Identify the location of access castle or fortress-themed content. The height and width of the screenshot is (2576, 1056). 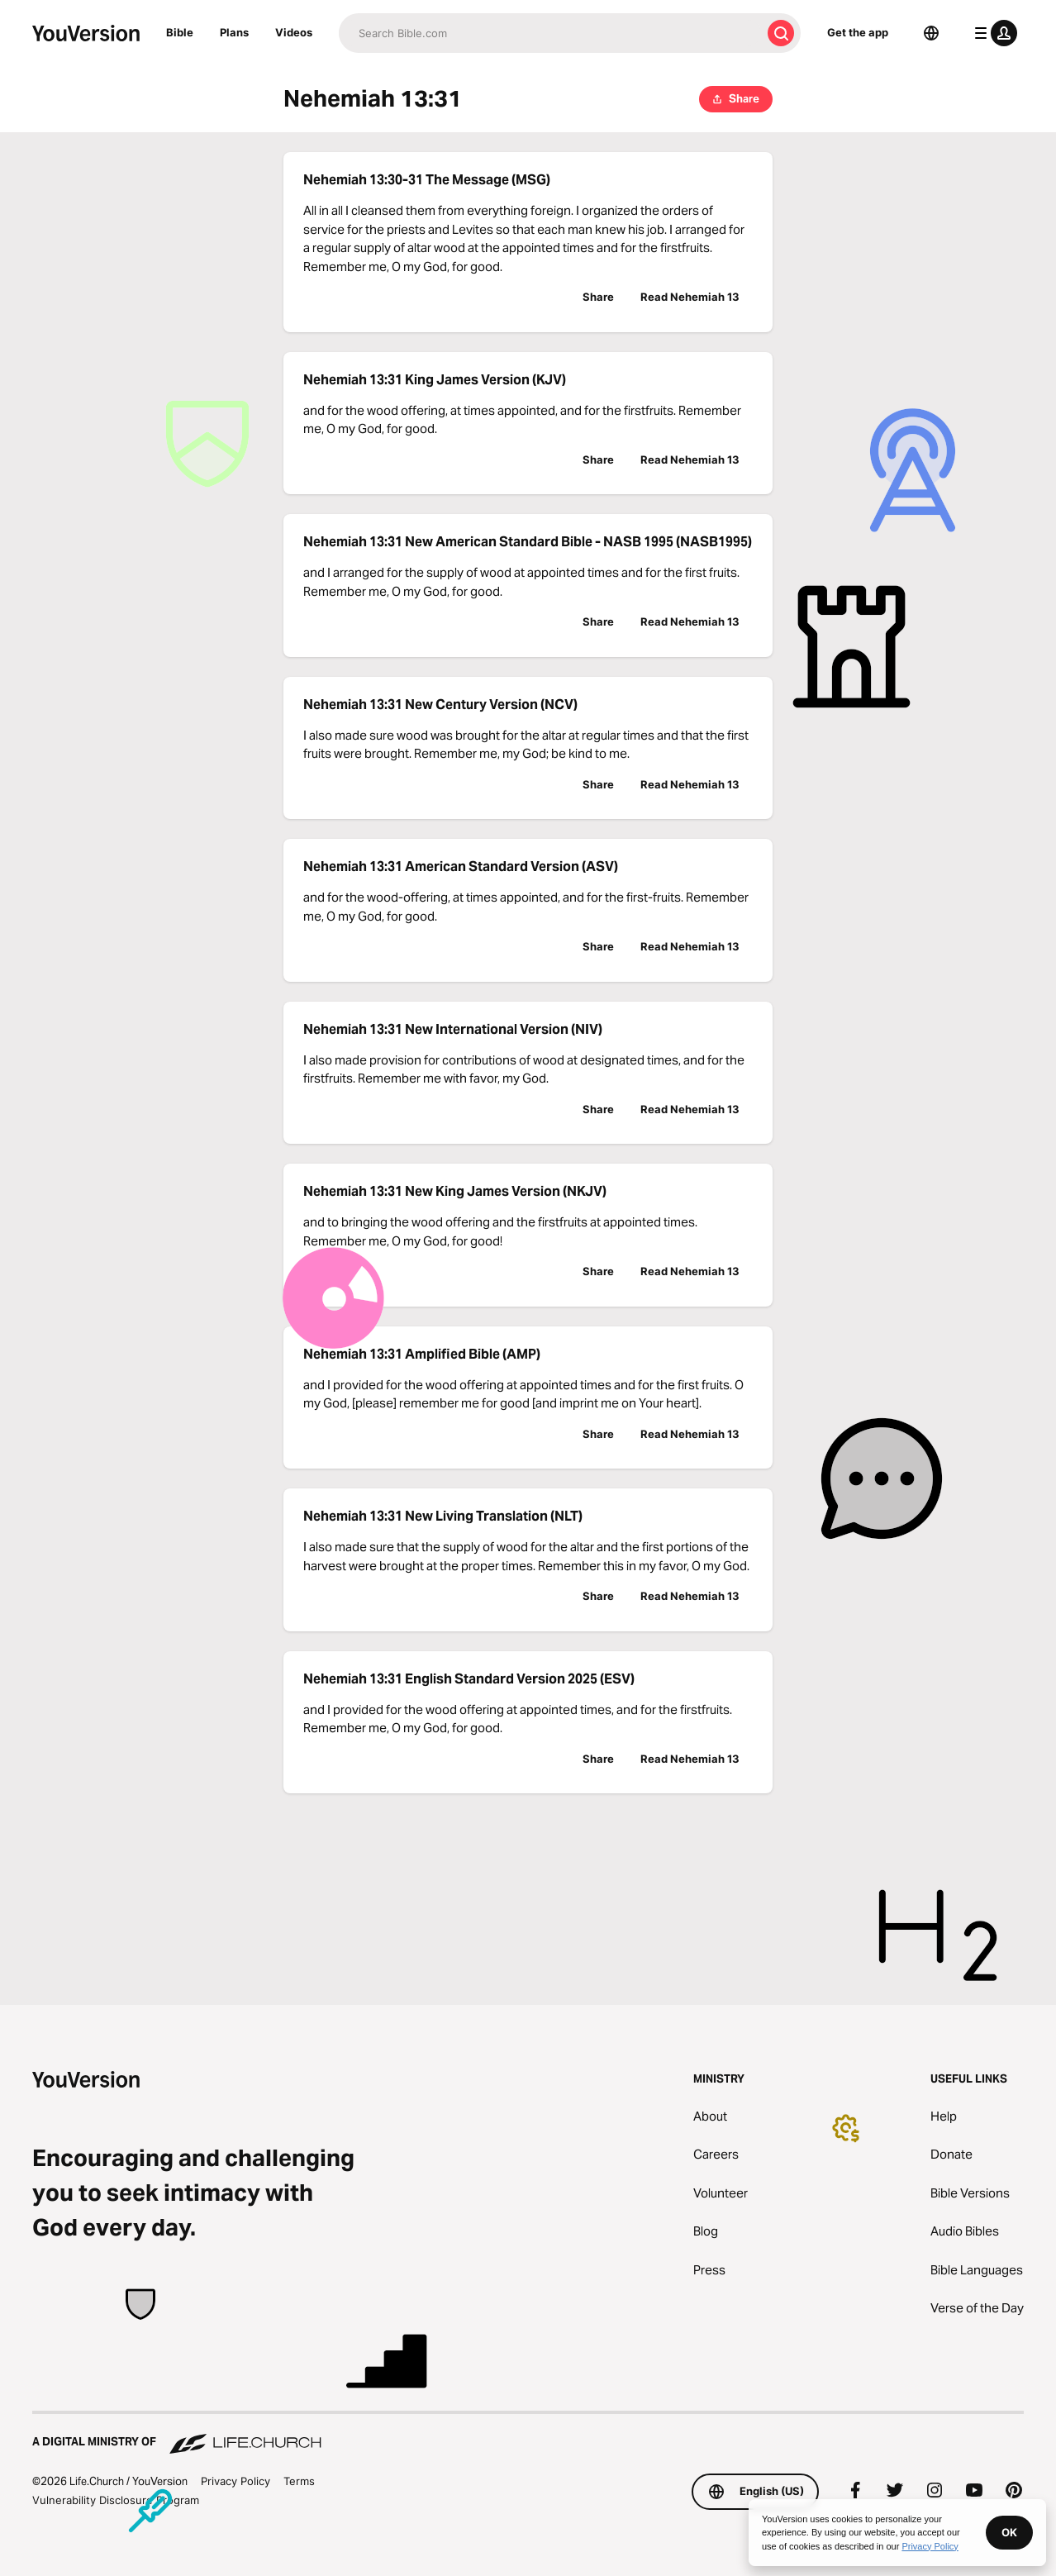
(851, 644).